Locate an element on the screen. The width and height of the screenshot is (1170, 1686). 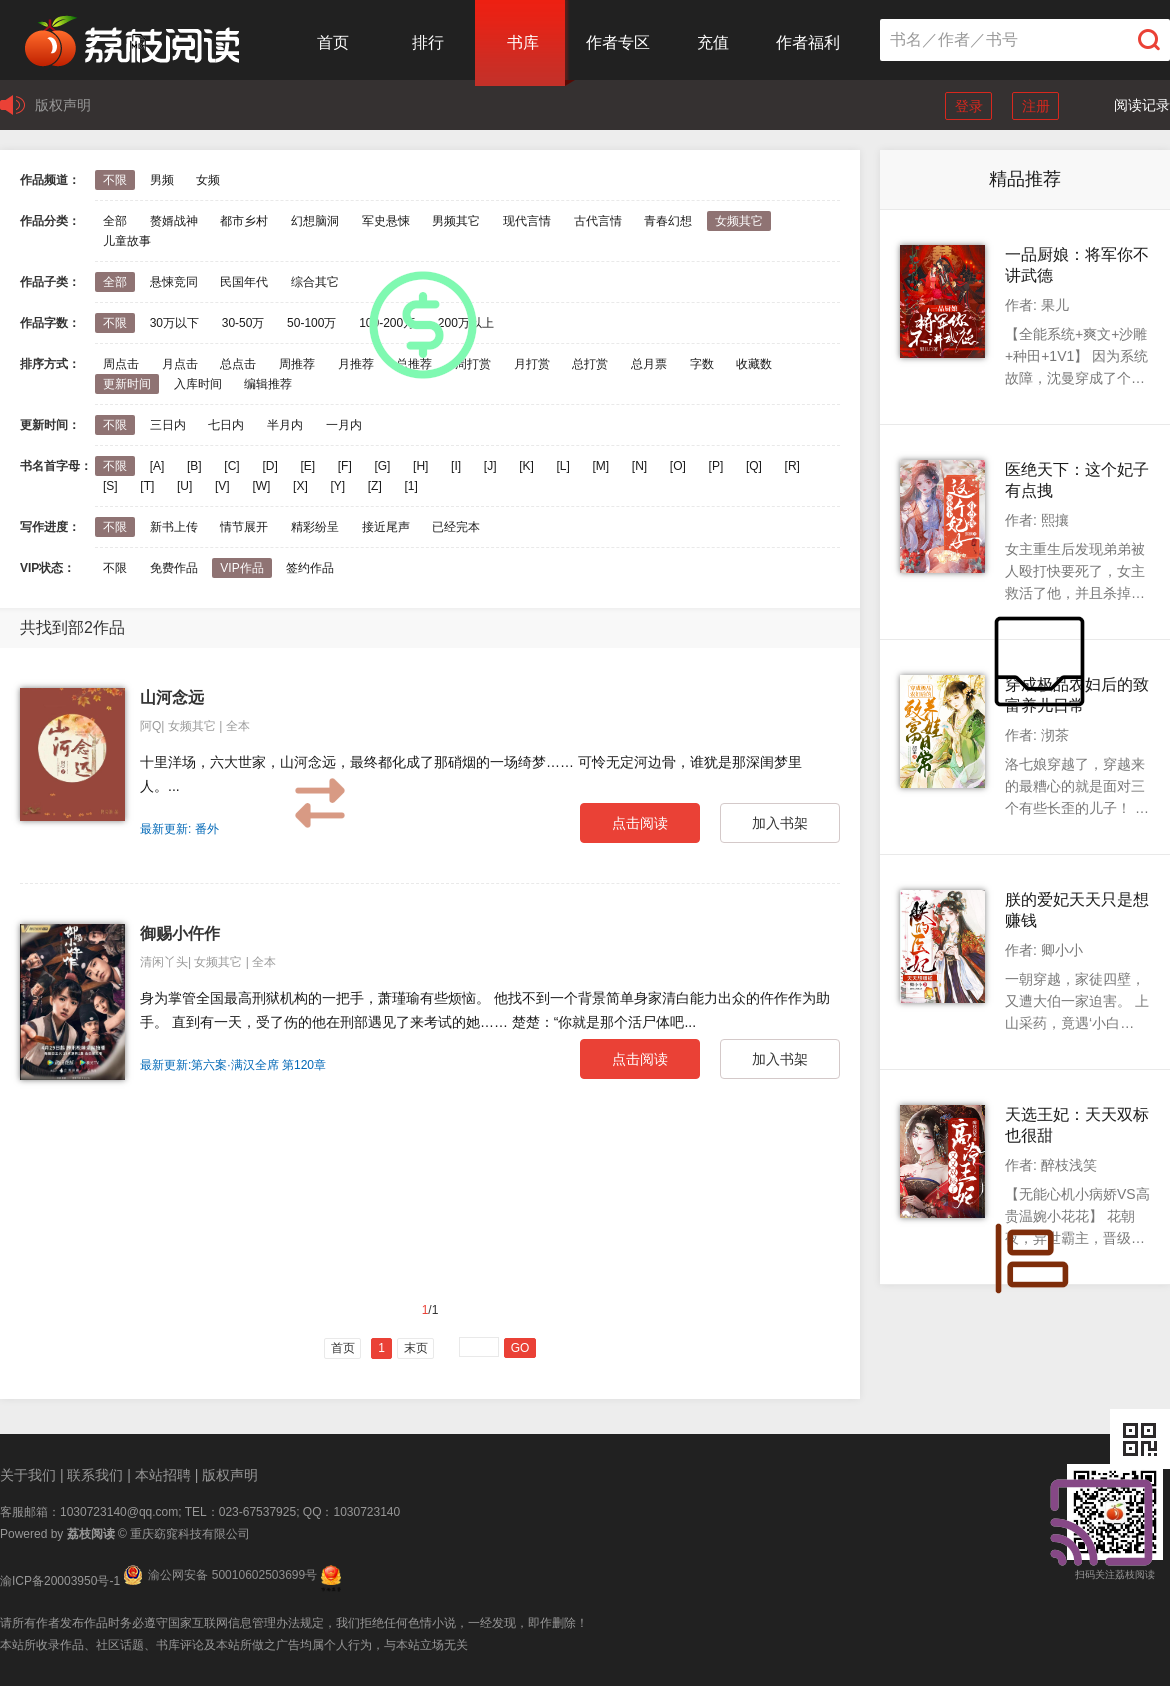
open a markdown file is located at coordinates (139, 42).